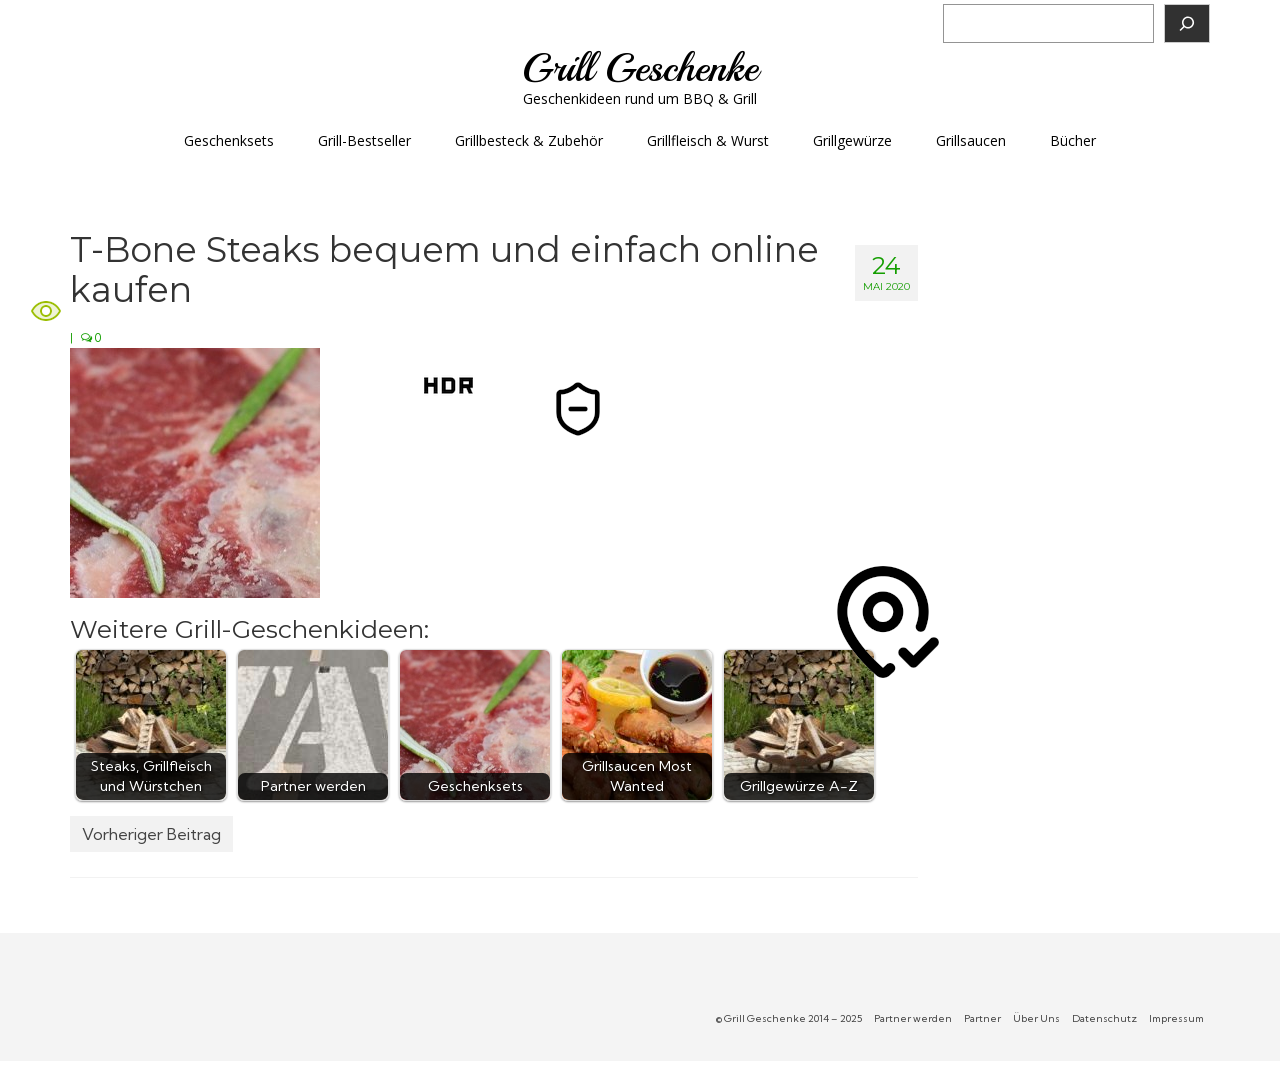 The image size is (1280, 1077). What do you see at coordinates (448, 385) in the screenshot?
I see `enable HDR mode for photos` at bounding box center [448, 385].